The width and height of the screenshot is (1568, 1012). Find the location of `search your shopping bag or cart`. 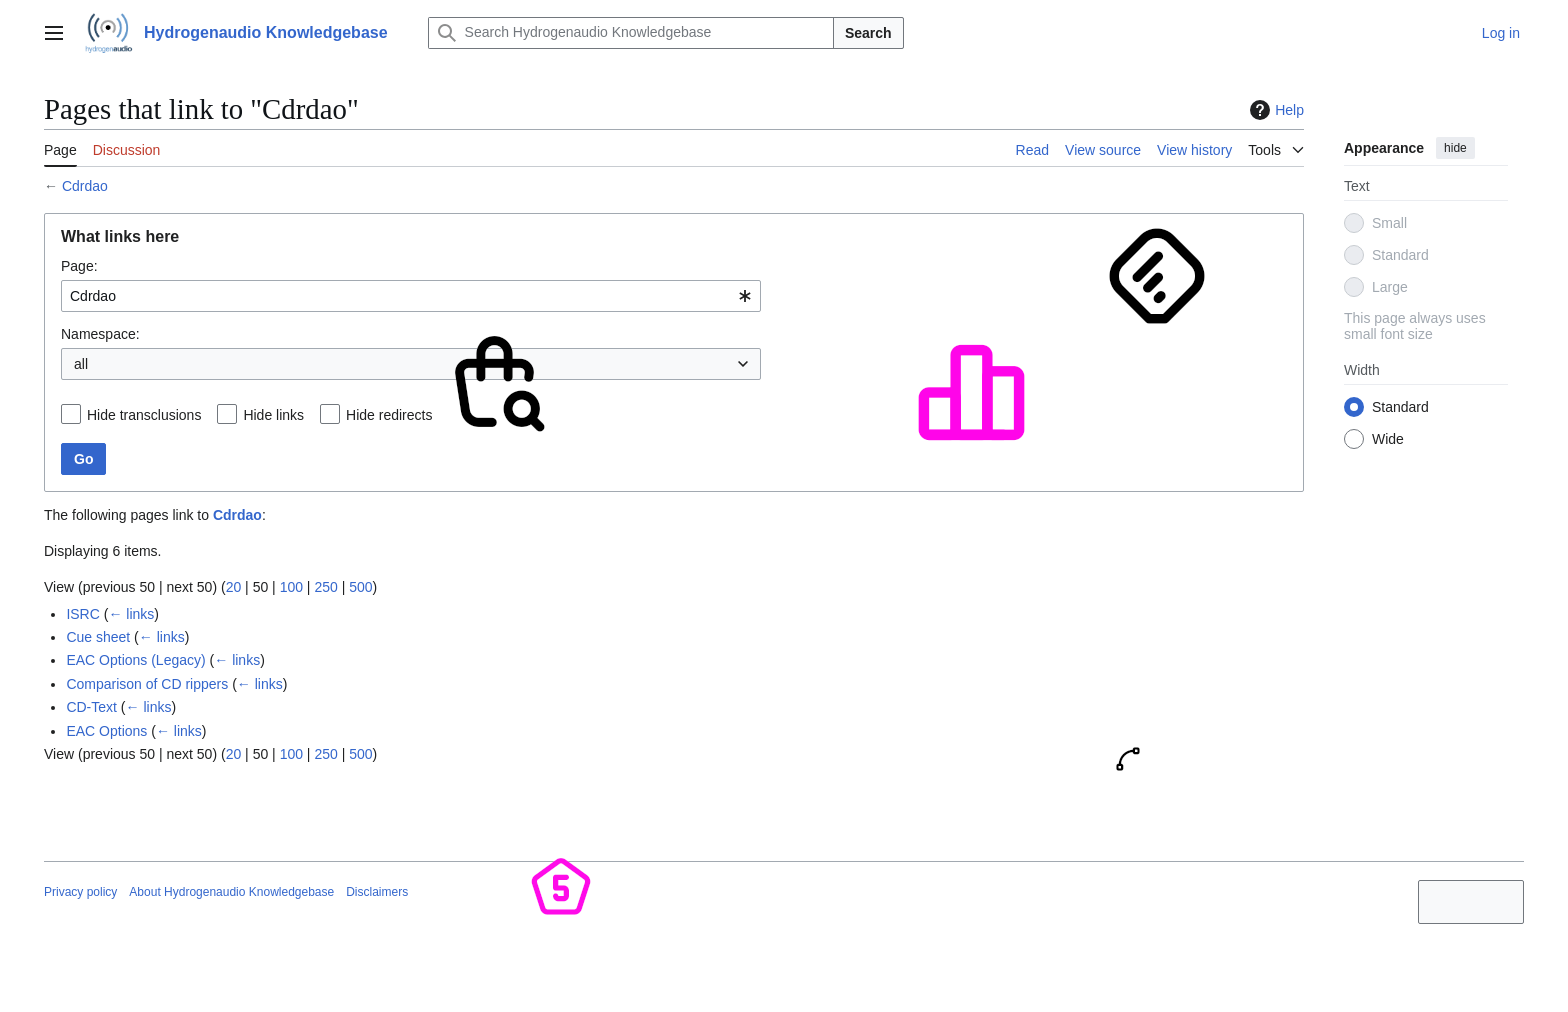

search your shopping bag or cart is located at coordinates (494, 381).